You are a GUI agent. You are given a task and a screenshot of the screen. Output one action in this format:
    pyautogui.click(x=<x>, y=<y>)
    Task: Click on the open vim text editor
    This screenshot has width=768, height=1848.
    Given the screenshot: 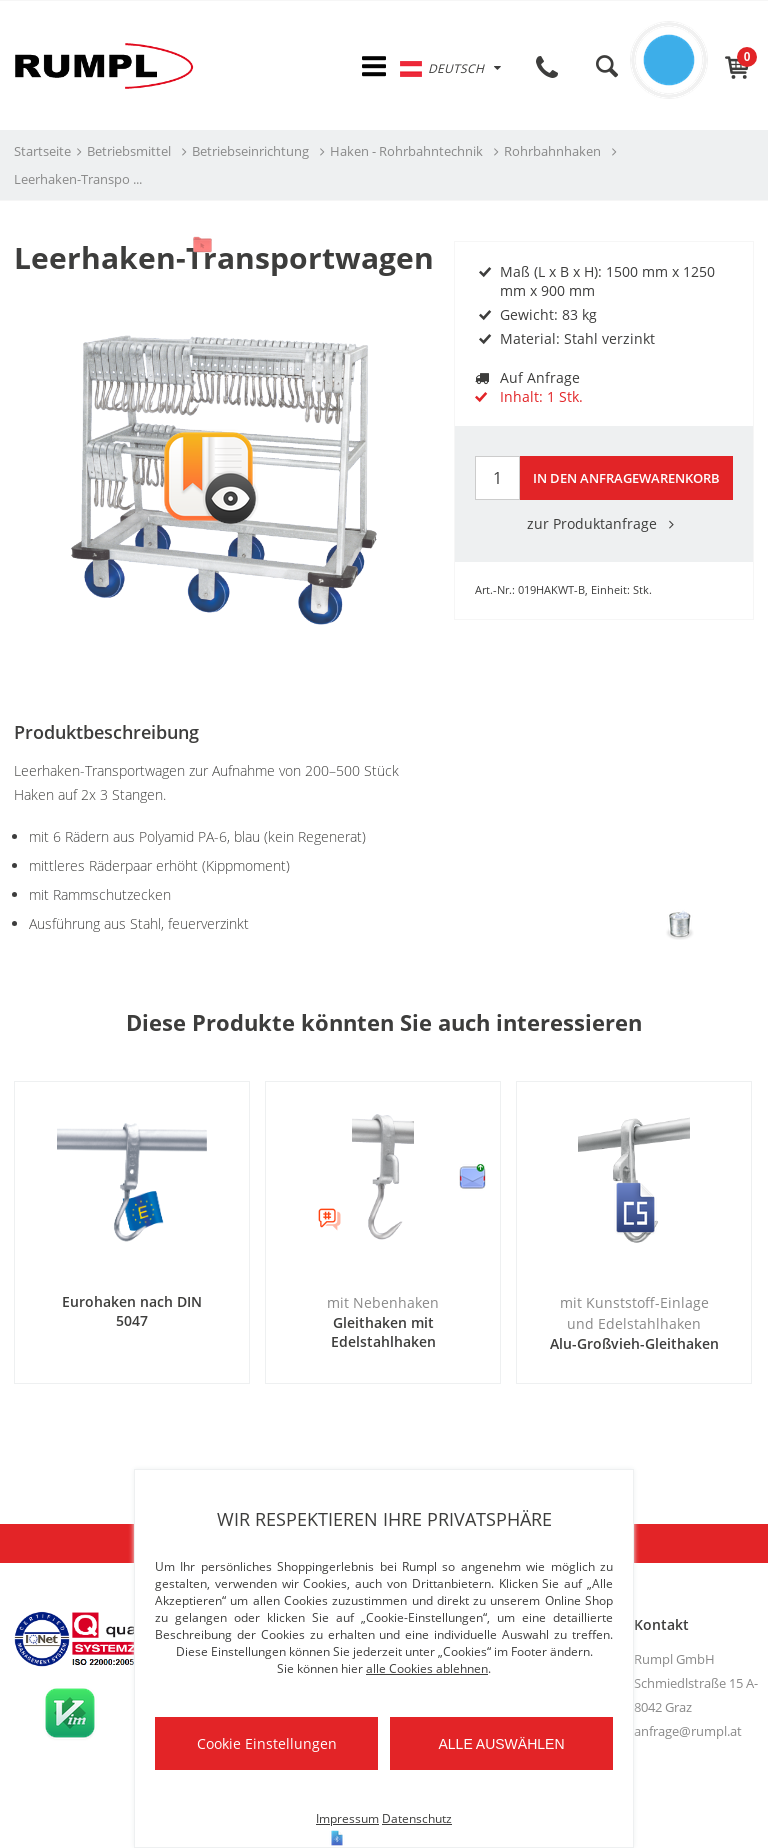 What is the action you would take?
    pyautogui.click(x=70, y=1713)
    